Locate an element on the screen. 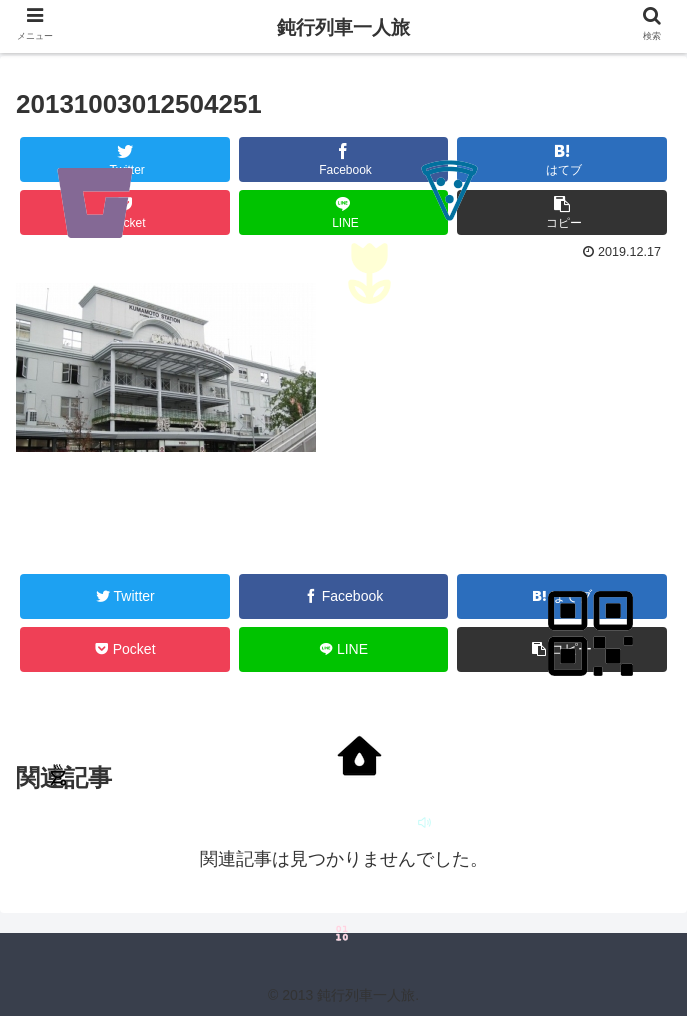 The image size is (687, 1016). indicates water damage or leak detected in home is located at coordinates (359, 756).